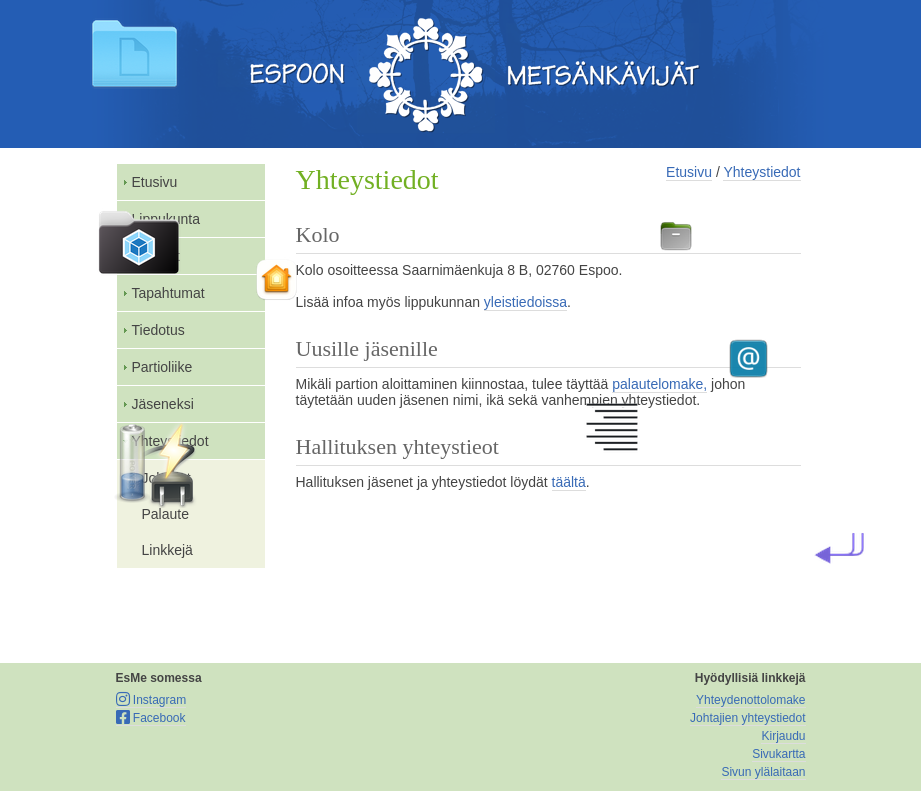  What do you see at coordinates (748, 358) in the screenshot?
I see `manage connected online accounts` at bounding box center [748, 358].